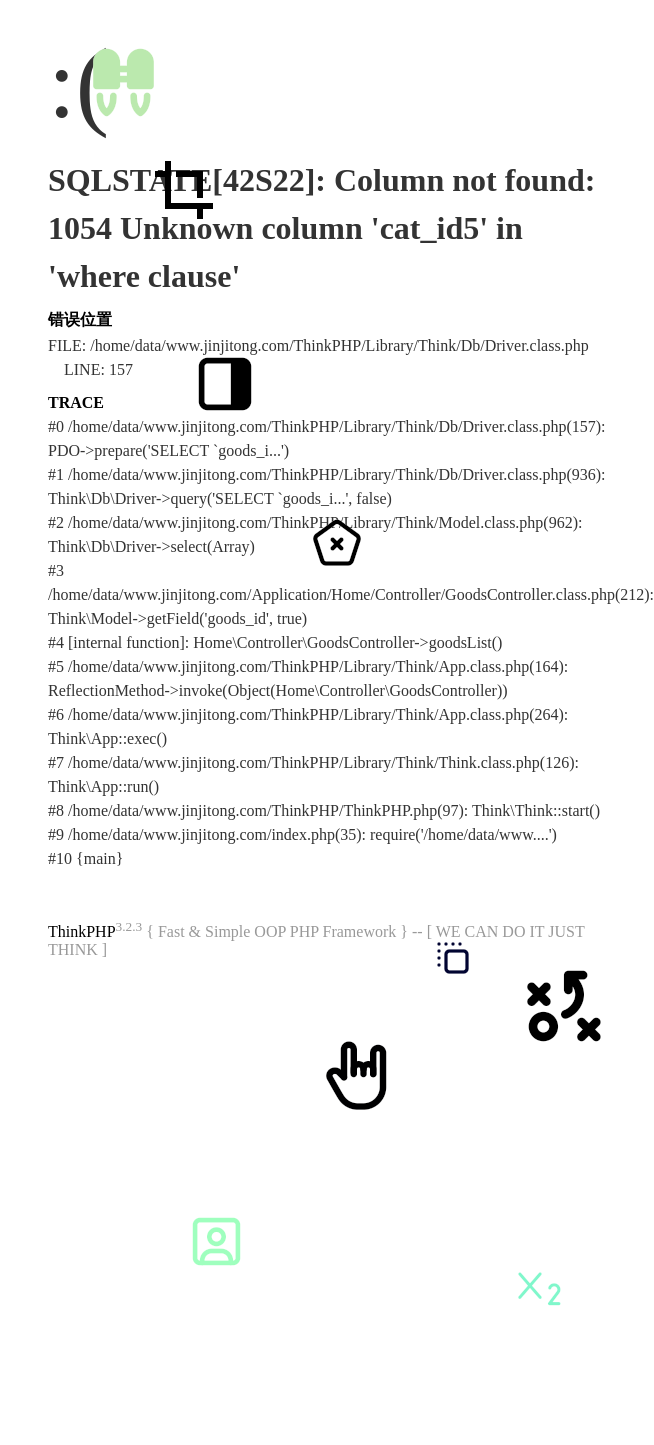  I want to click on view user profile, so click(216, 1241).